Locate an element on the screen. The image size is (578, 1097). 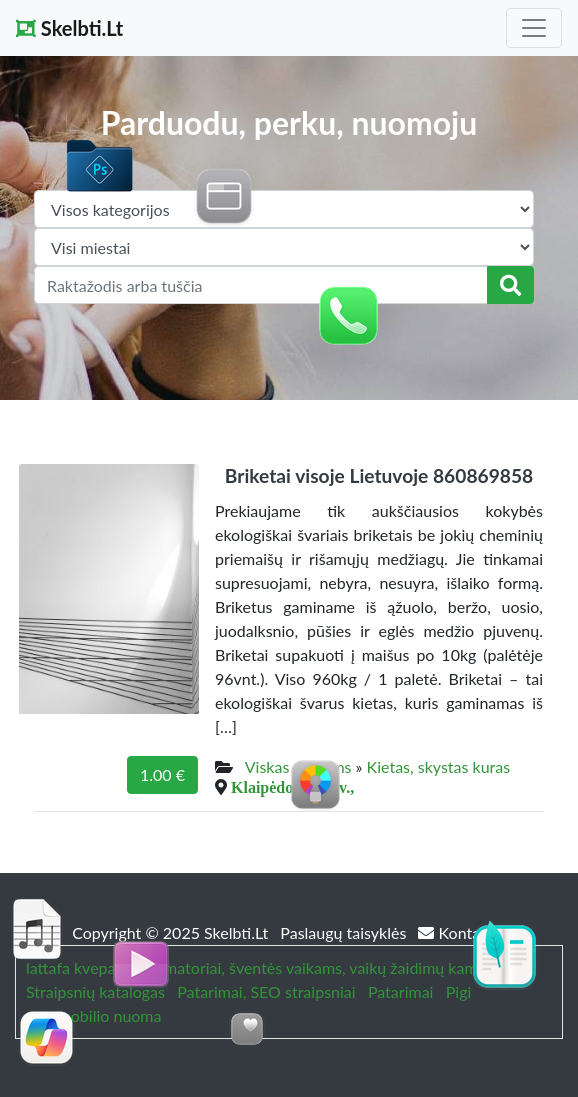
open OpenRGB lighting control application is located at coordinates (315, 784).